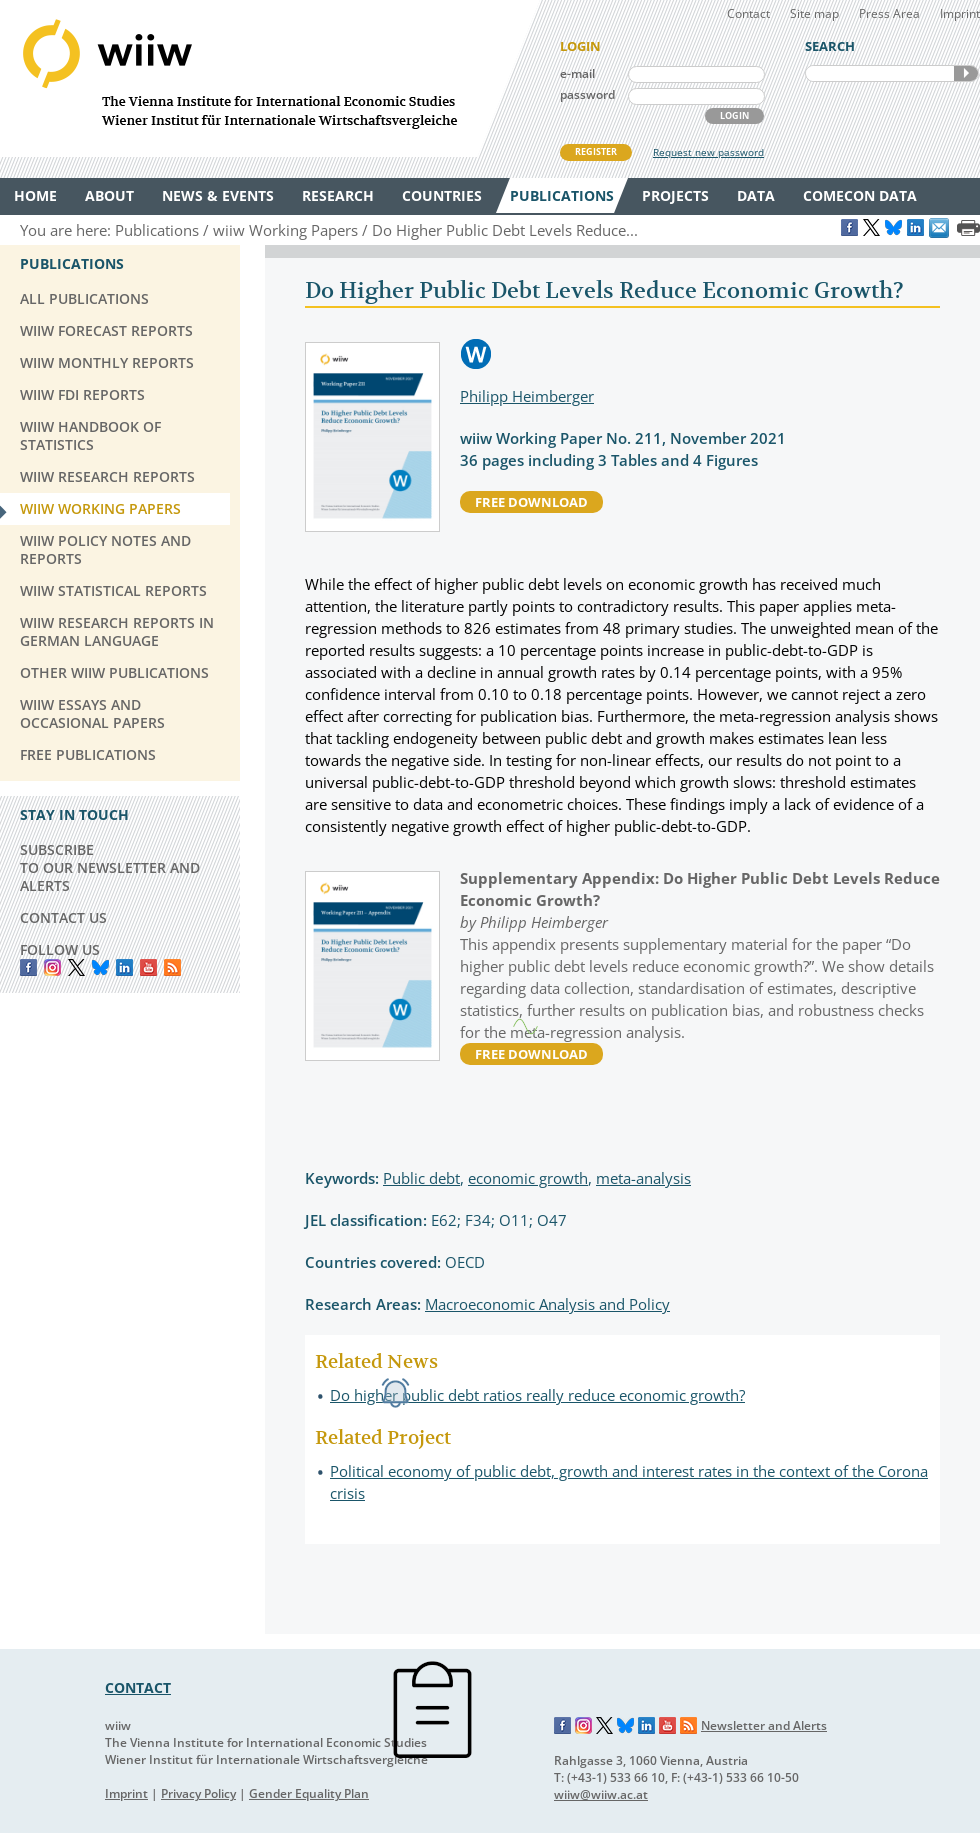  I want to click on adjust audio or sound wave settings, so click(525, 1026).